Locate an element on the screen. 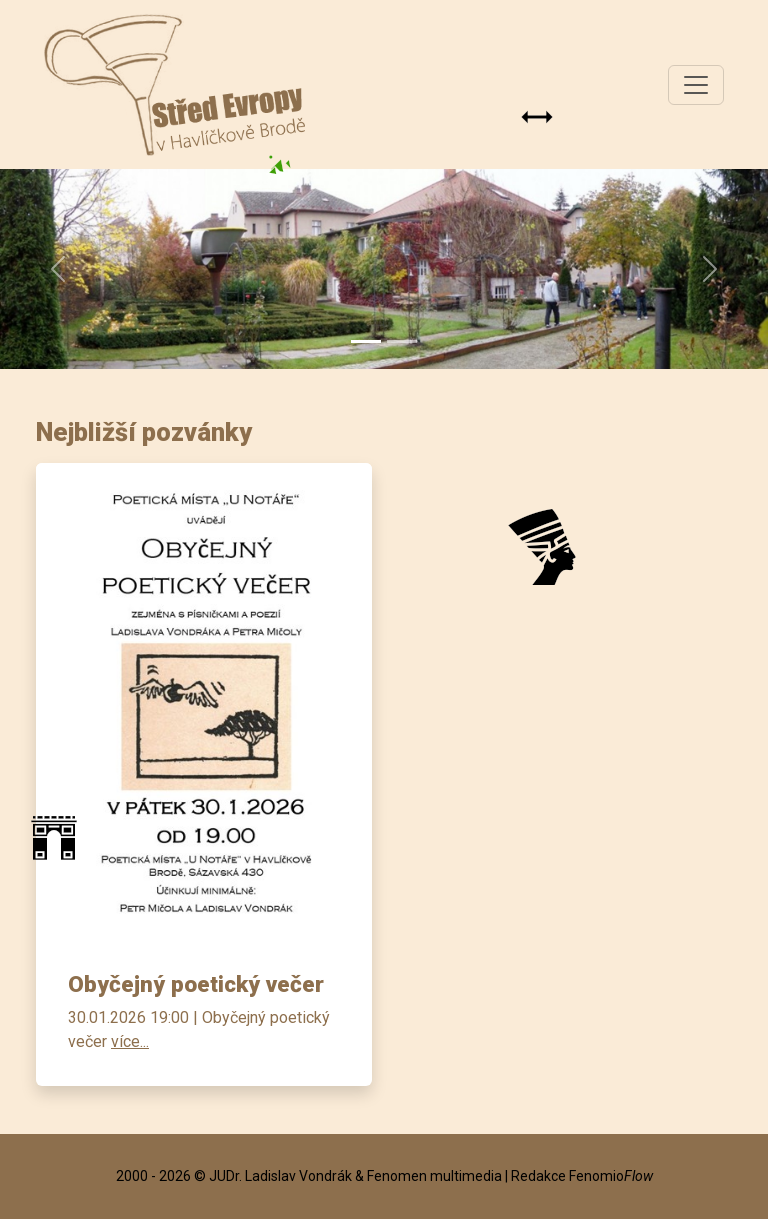 The height and width of the screenshot is (1219, 768). flip image horizontally is located at coordinates (537, 117).